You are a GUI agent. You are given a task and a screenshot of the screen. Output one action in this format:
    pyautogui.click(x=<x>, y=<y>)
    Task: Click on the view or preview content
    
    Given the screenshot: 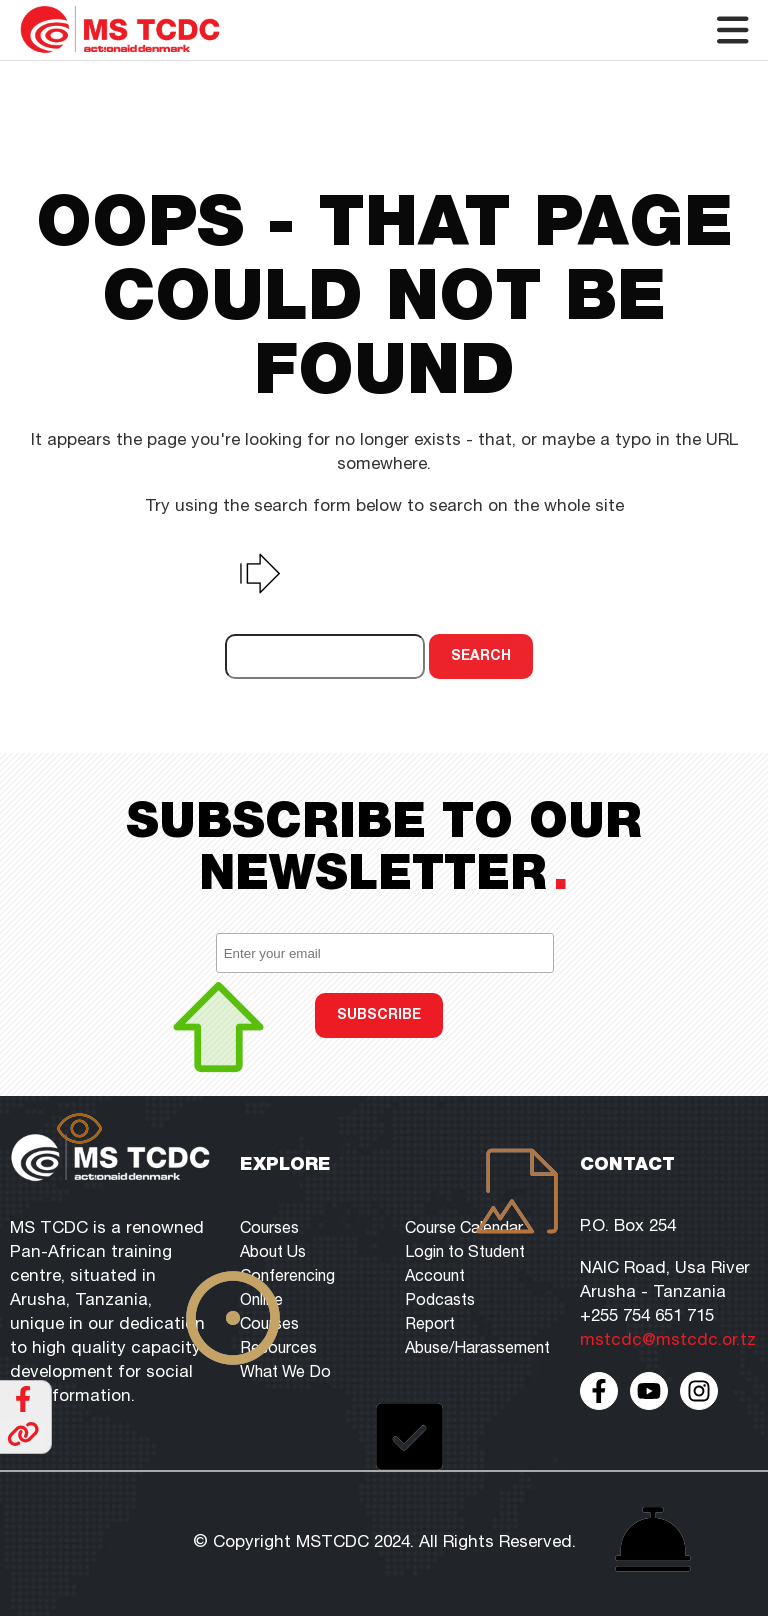 What is the action you would take?
    pyautogui.click(x=79, y=1128)
    